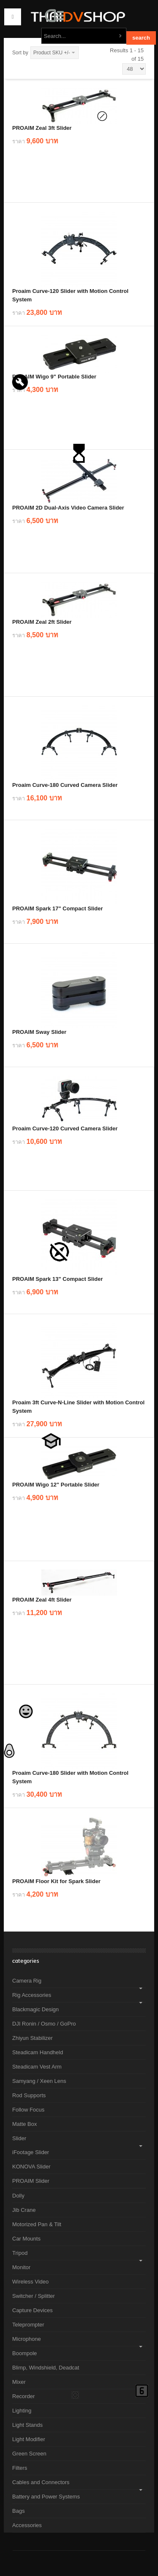 Image resolution: width=158 pixels, height=2576 pixels. I want to click on access settings or configuration options, so click(20, 382).